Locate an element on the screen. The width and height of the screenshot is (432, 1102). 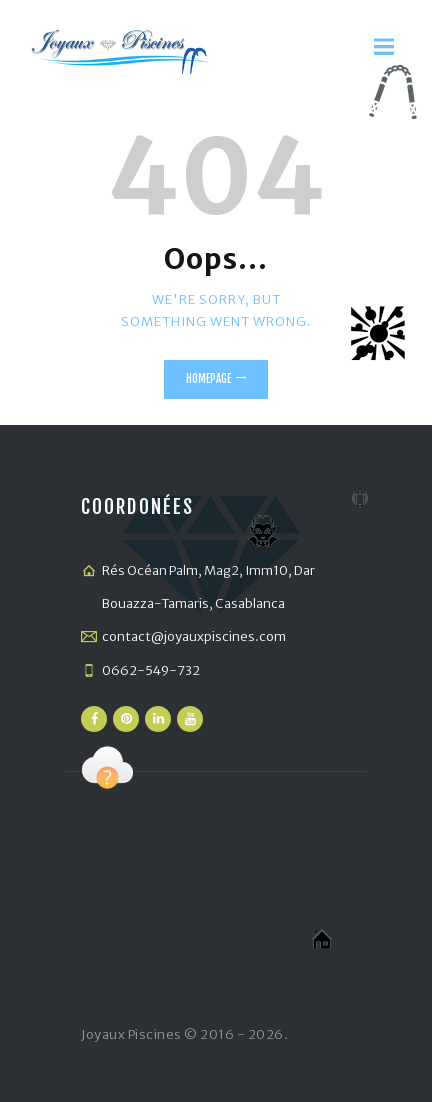
navigate to home screen is located at coordinates (322, 939).